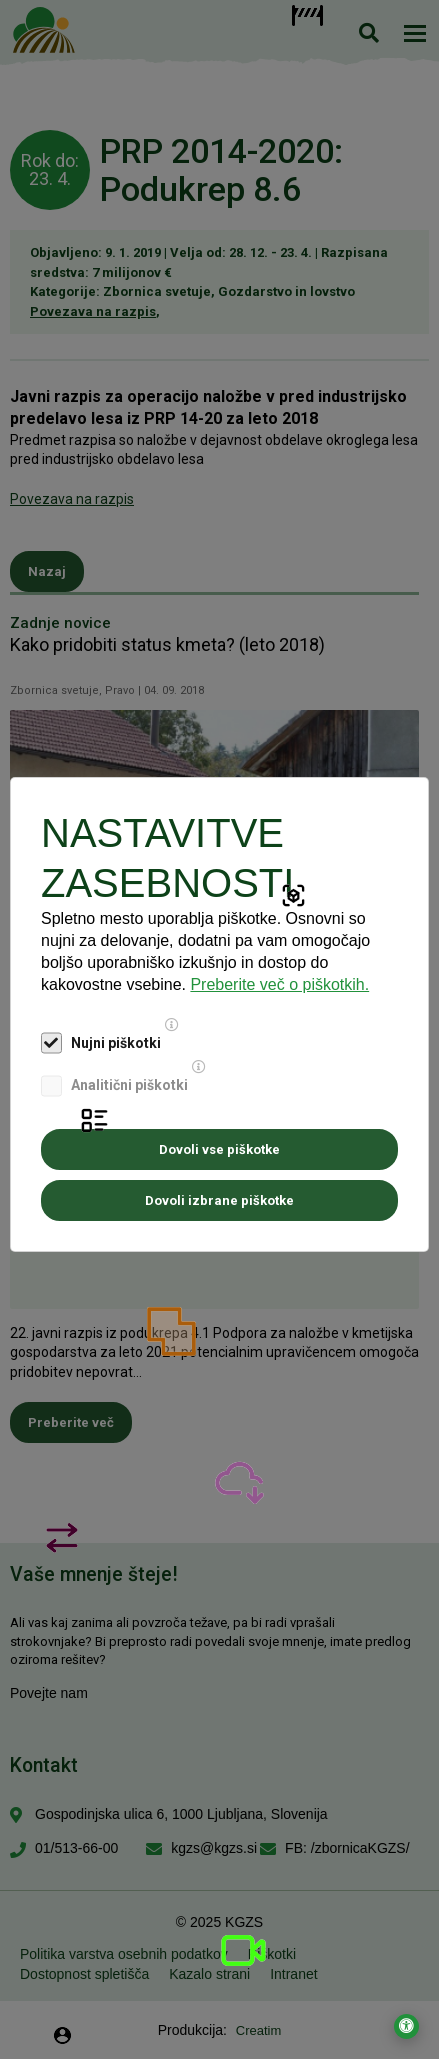 This screenshot has height=2059, width=439. What do you see at coordinates (62, 2035) in the screenshot?
I see `access your profile or account settings` at bounding box center [62, 2035].